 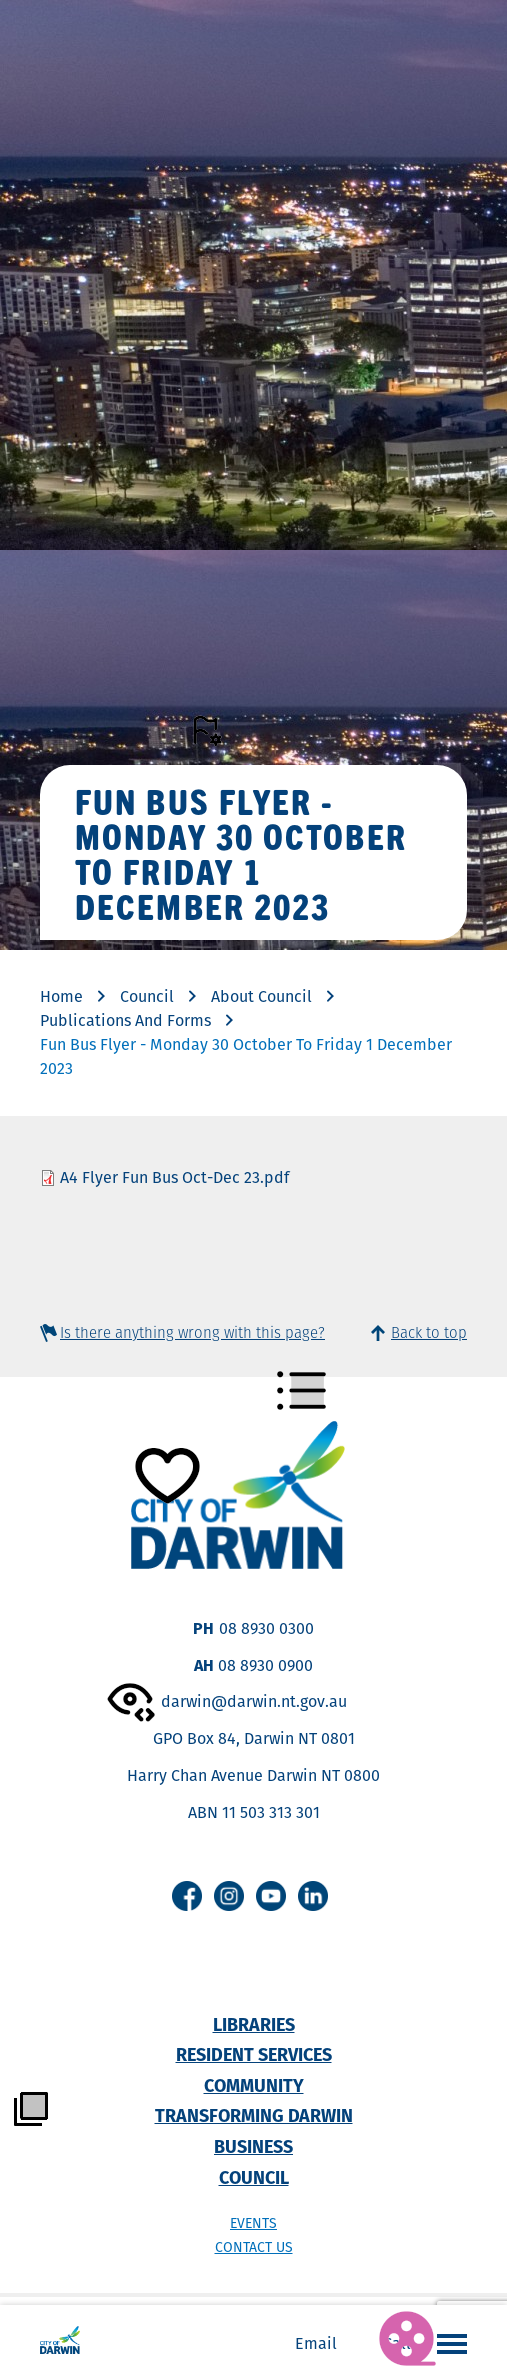 I want to click on add to favorites, so click(x=167, y=1473).